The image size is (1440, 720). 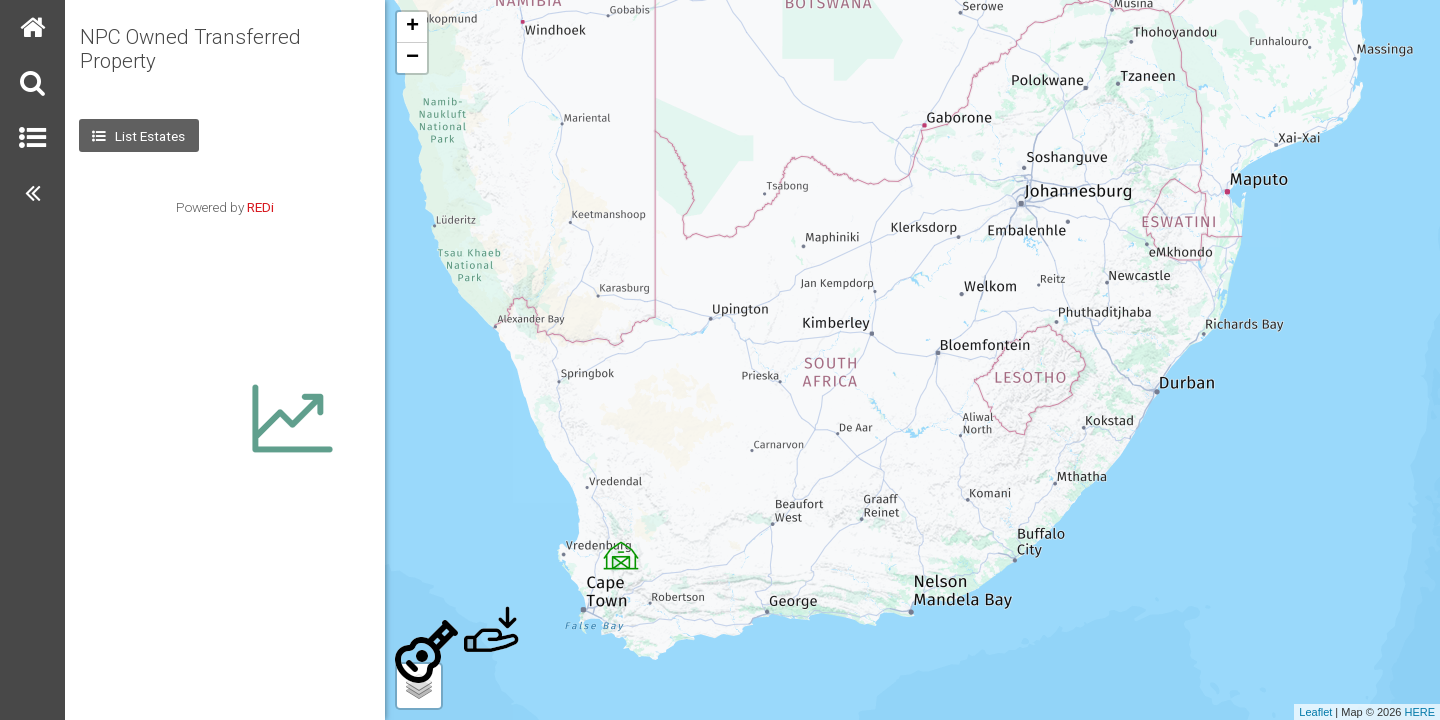 I want to click on view analytics or performance trends, so click(x=292, y=418).